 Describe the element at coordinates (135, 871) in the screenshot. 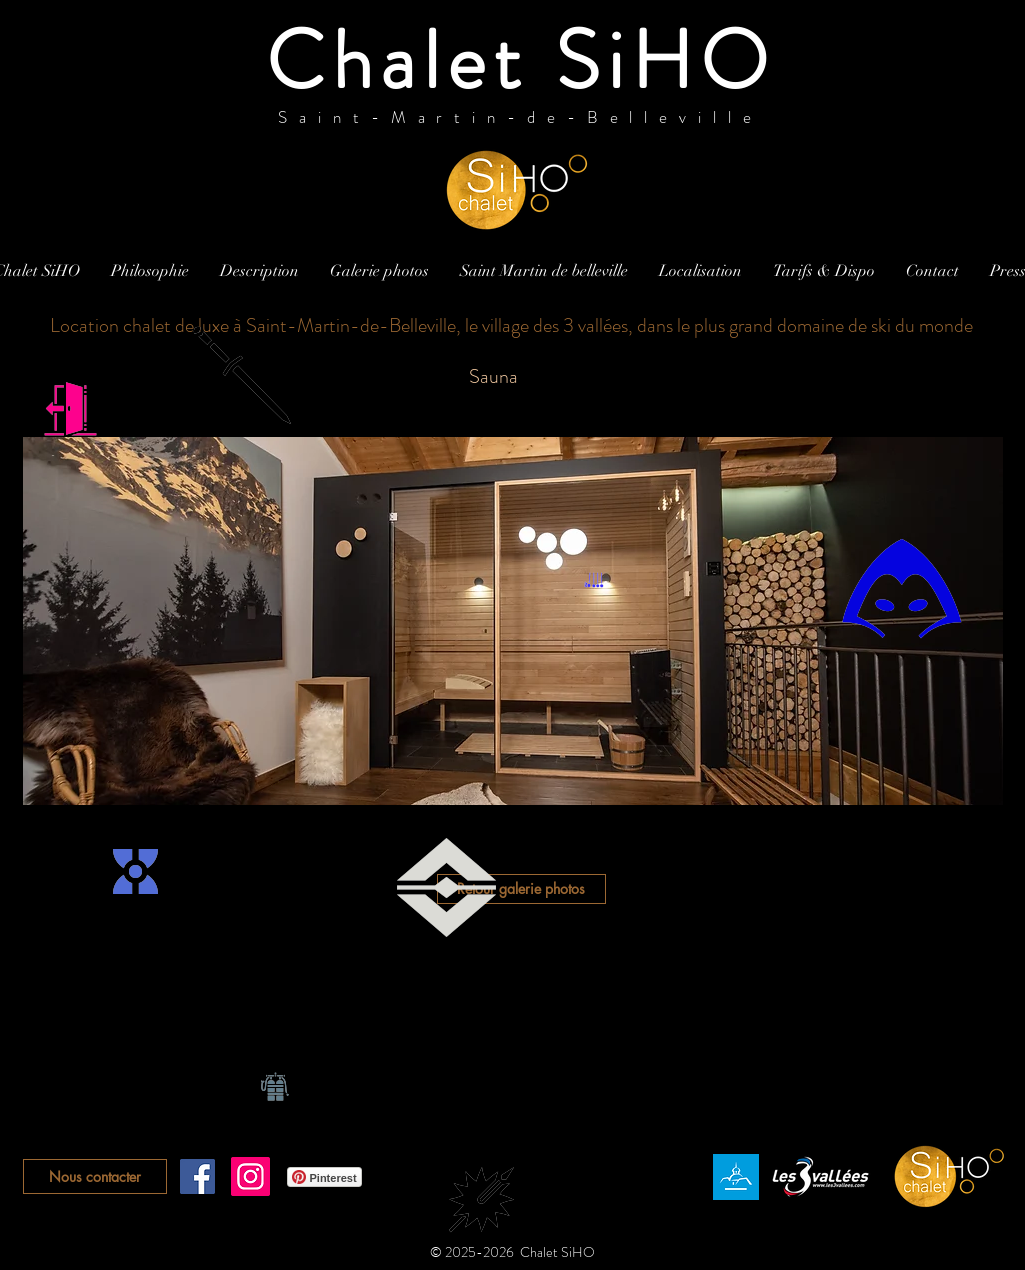

I see `radiation or hazard warning indicator` at that location.